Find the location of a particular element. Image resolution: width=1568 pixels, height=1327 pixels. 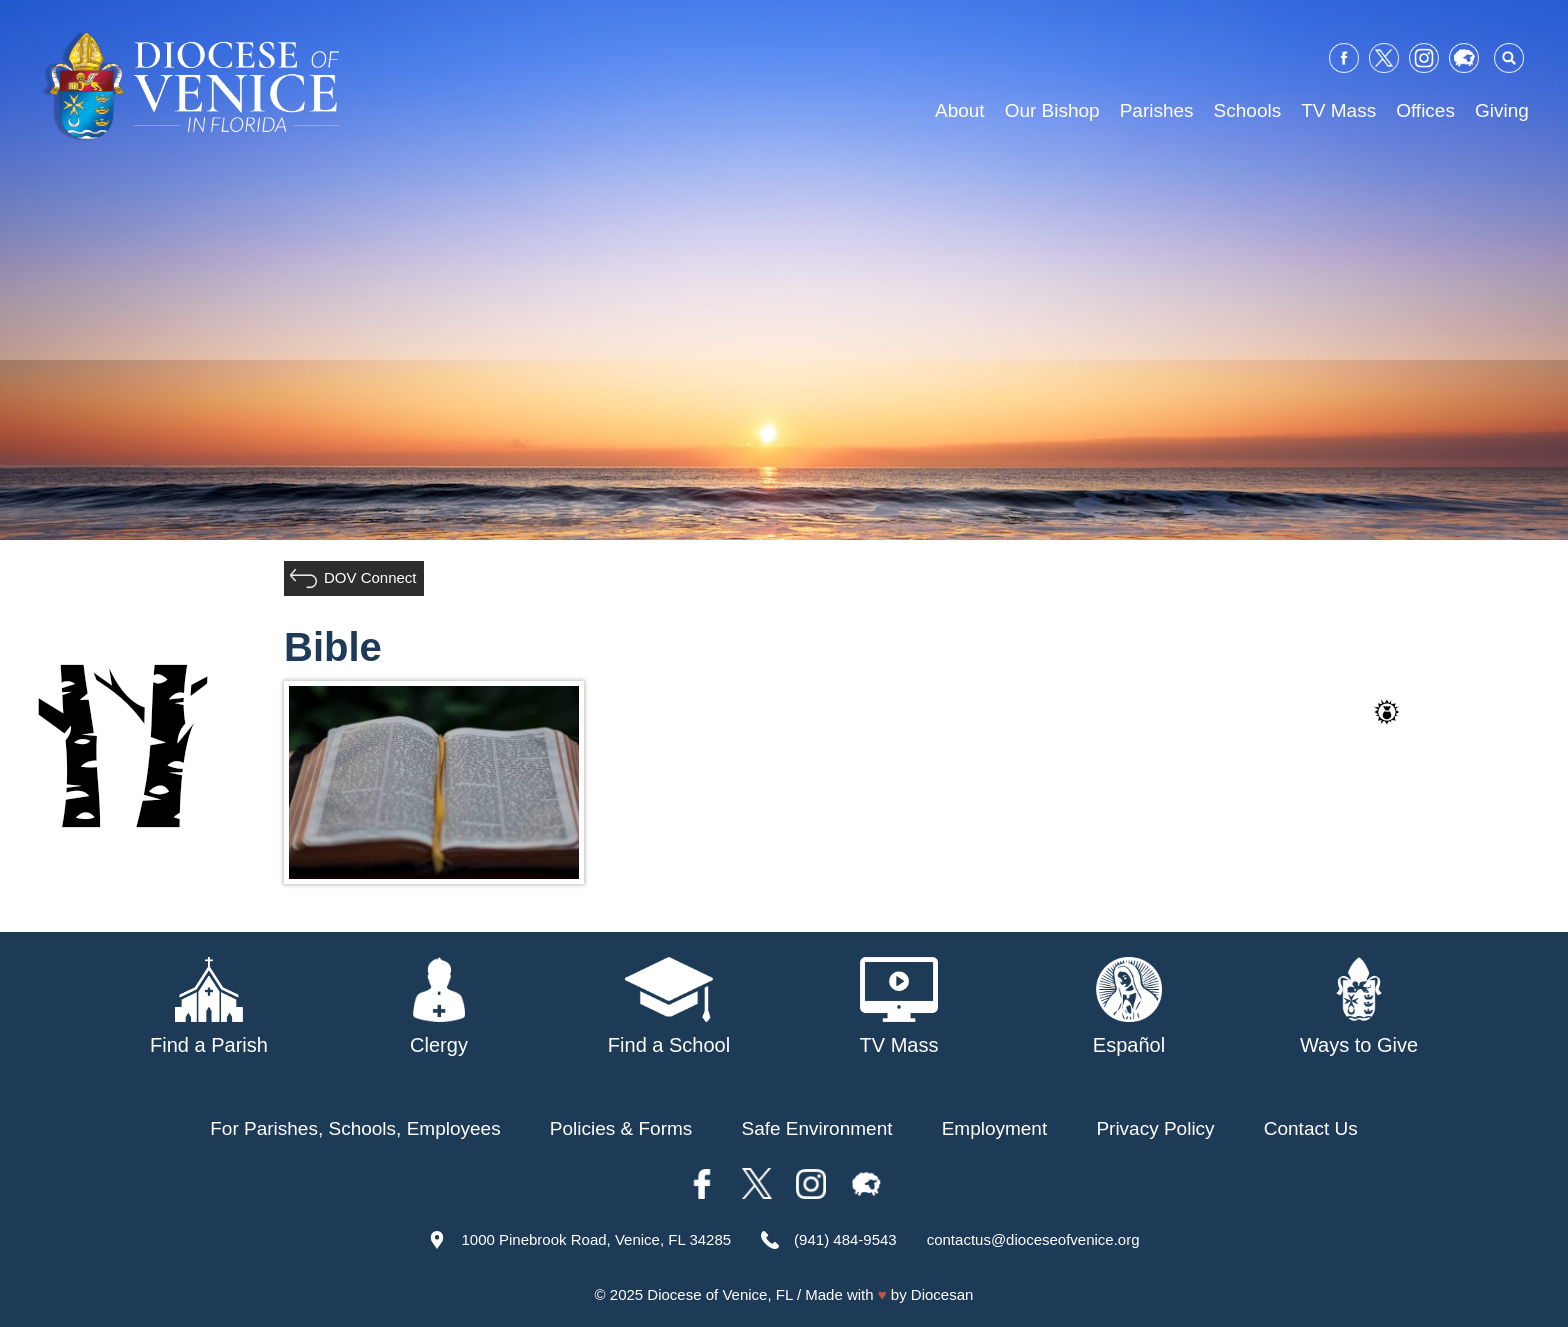

access forest or nature-themed game area is located at coordinates (123, 746).